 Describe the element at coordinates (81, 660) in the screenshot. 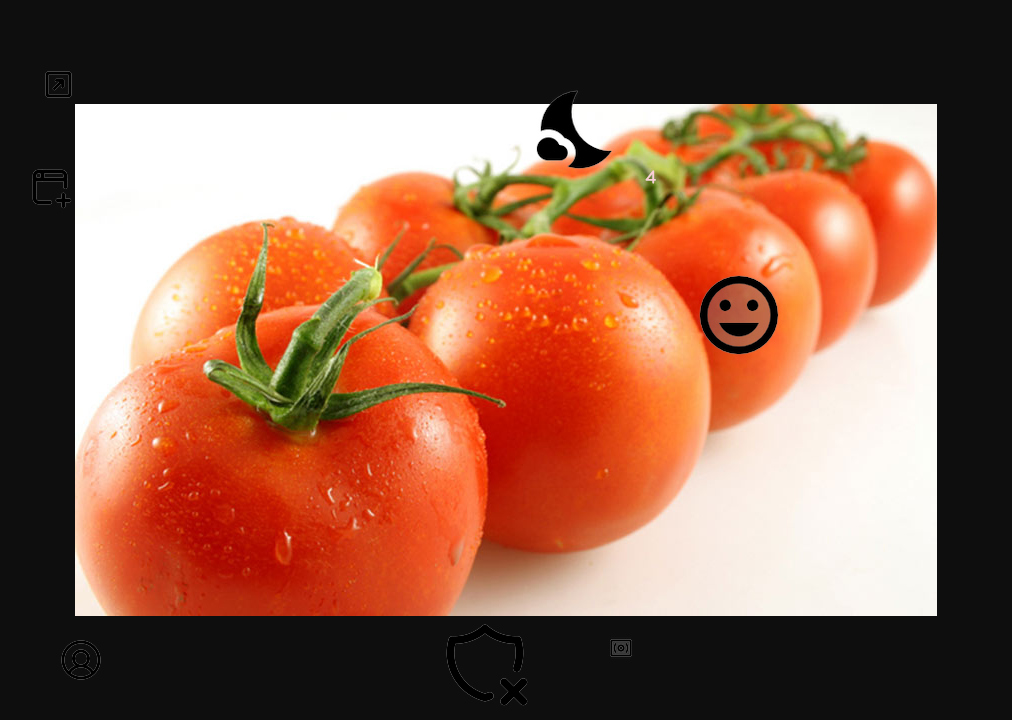

I see `view your profile` at that location.